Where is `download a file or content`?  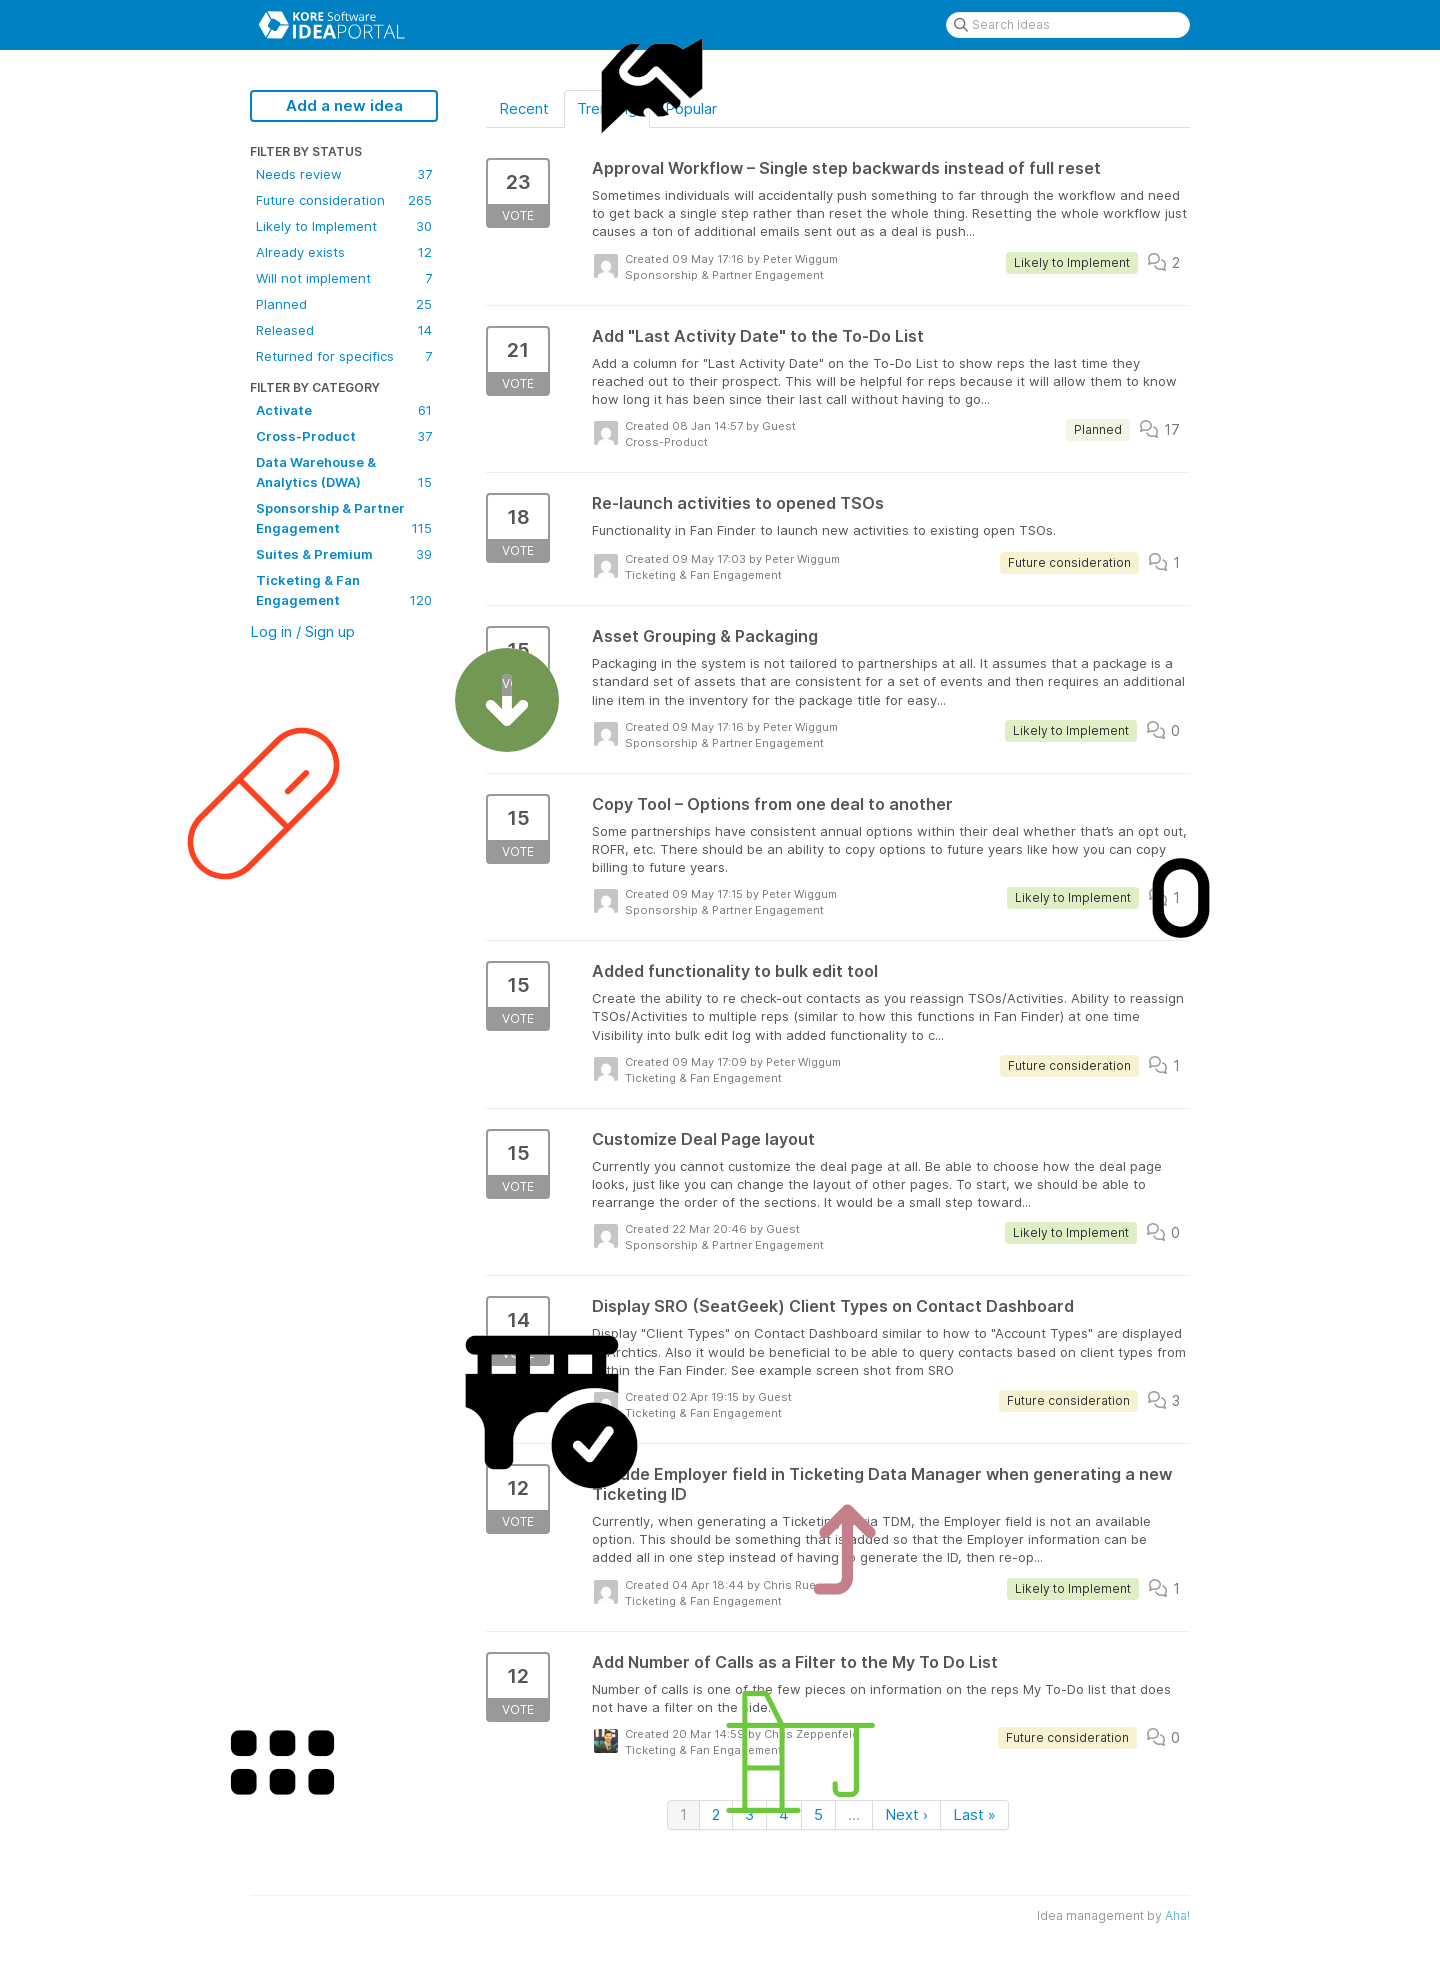
download a file or content is located at coordinates (507, 700).